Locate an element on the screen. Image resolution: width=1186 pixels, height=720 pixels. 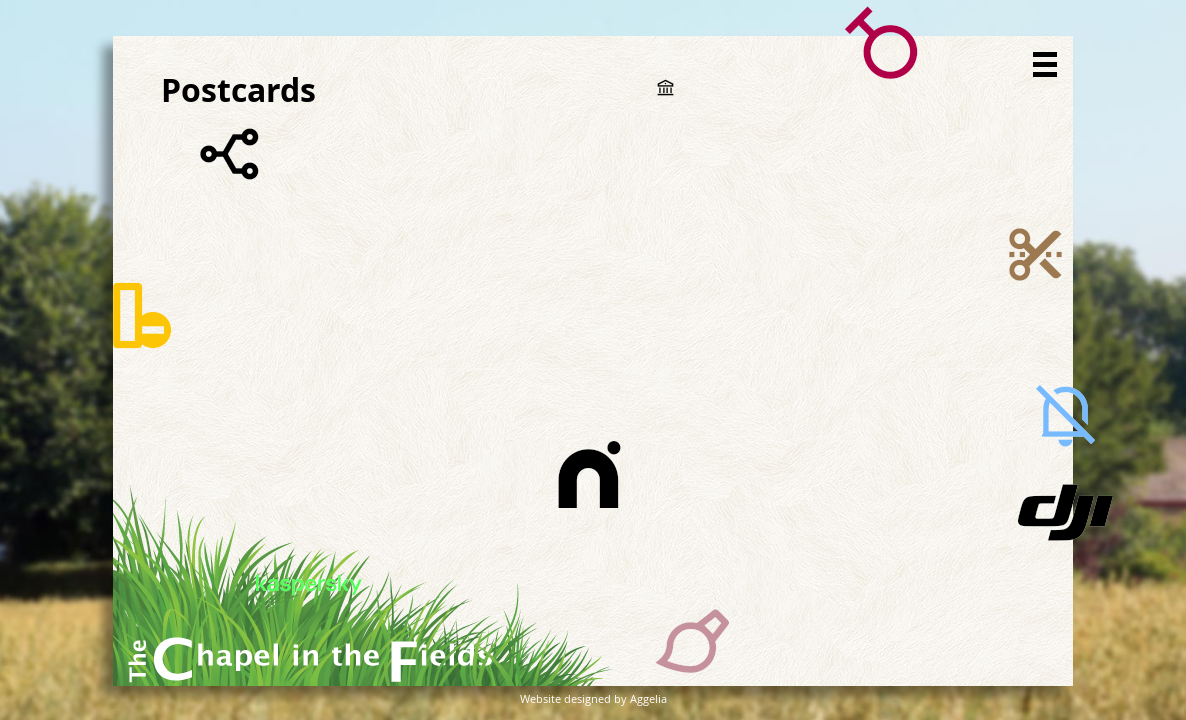
mute notifications is located at coordinates (1065, 414).